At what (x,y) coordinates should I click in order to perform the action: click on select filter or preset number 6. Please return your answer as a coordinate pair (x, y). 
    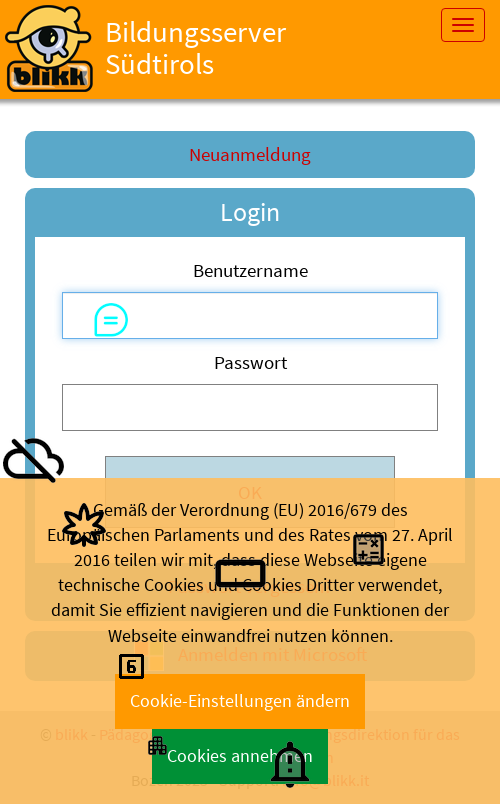
    Looking at the image, I should click on (131, 666).